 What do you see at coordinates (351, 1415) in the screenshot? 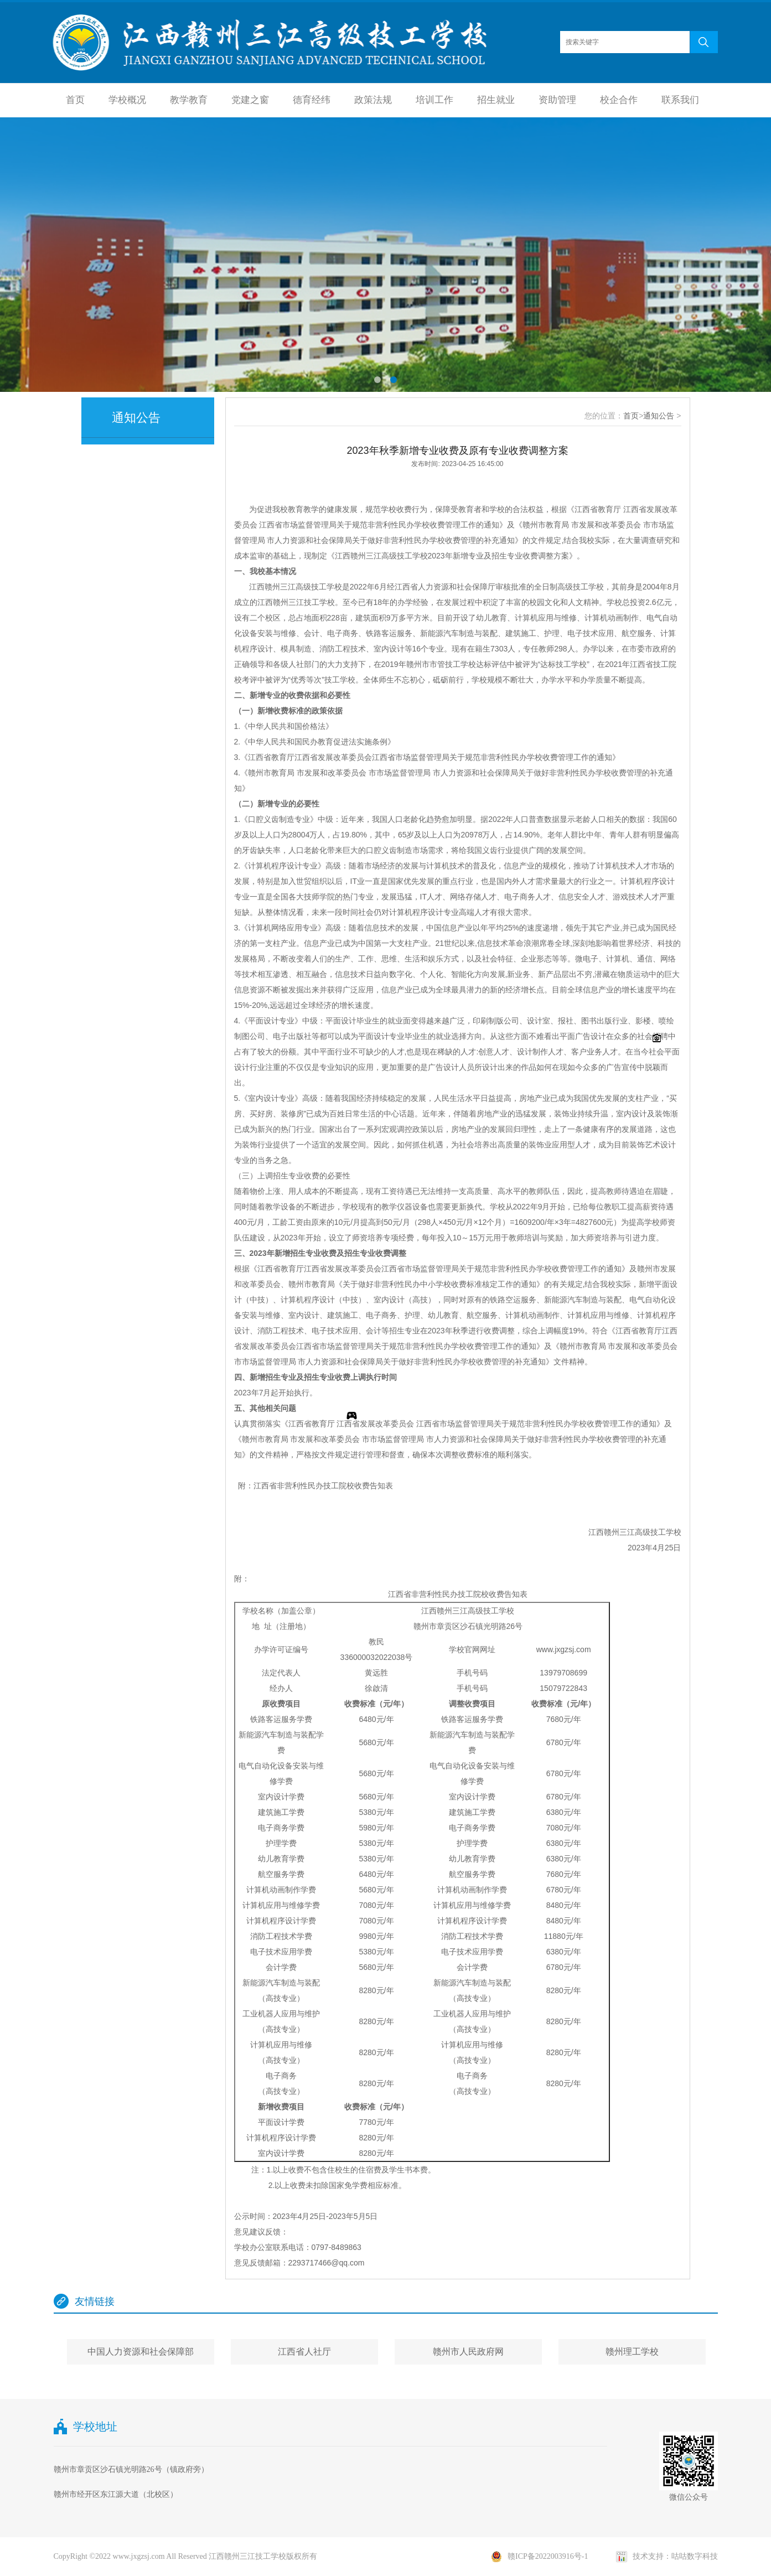
I see `access gaming or esports features` at bounding box center [351, 1415].